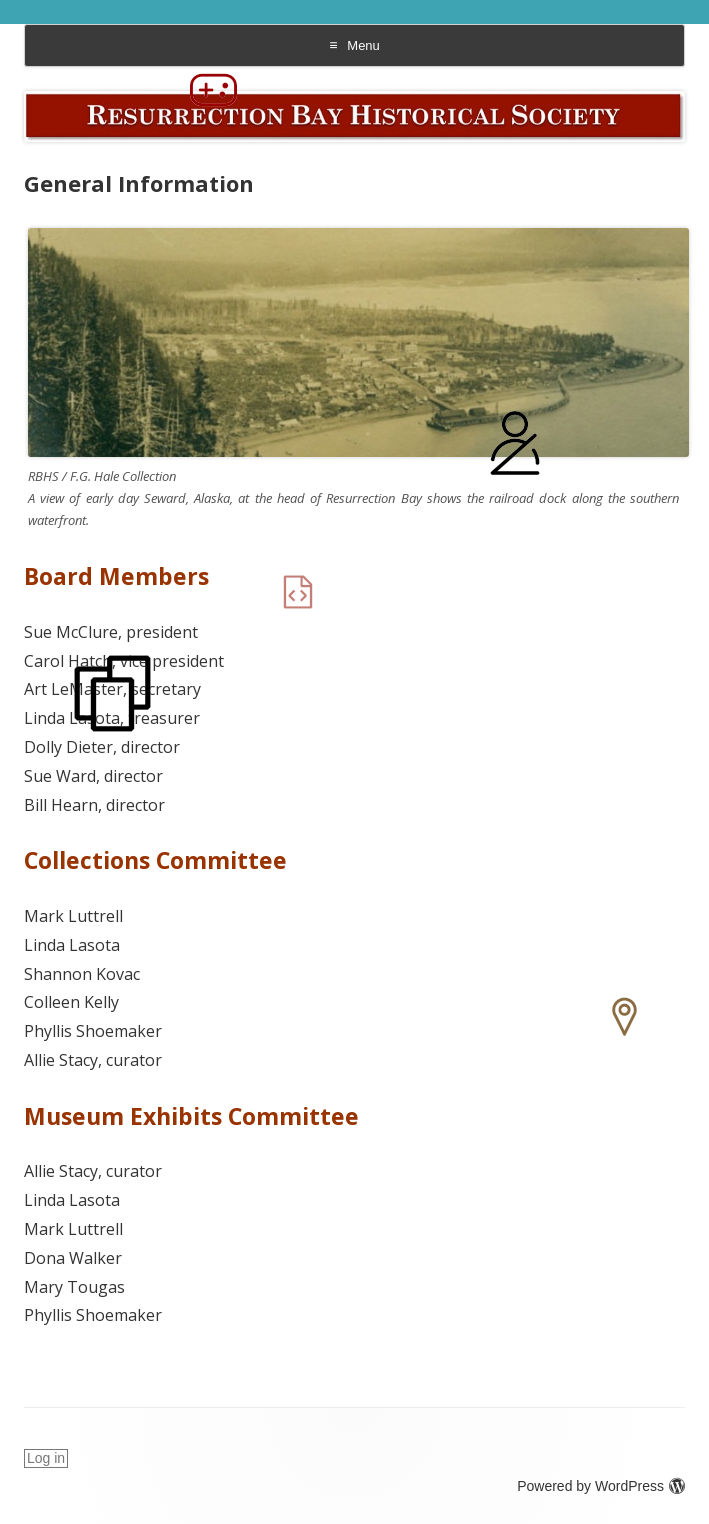 The height and width of the screenshot is (1524, 709). Describe the element at coordinates (515, 443) in the screenshot. I see `fasten seatbelt reminder indicator` at that location.